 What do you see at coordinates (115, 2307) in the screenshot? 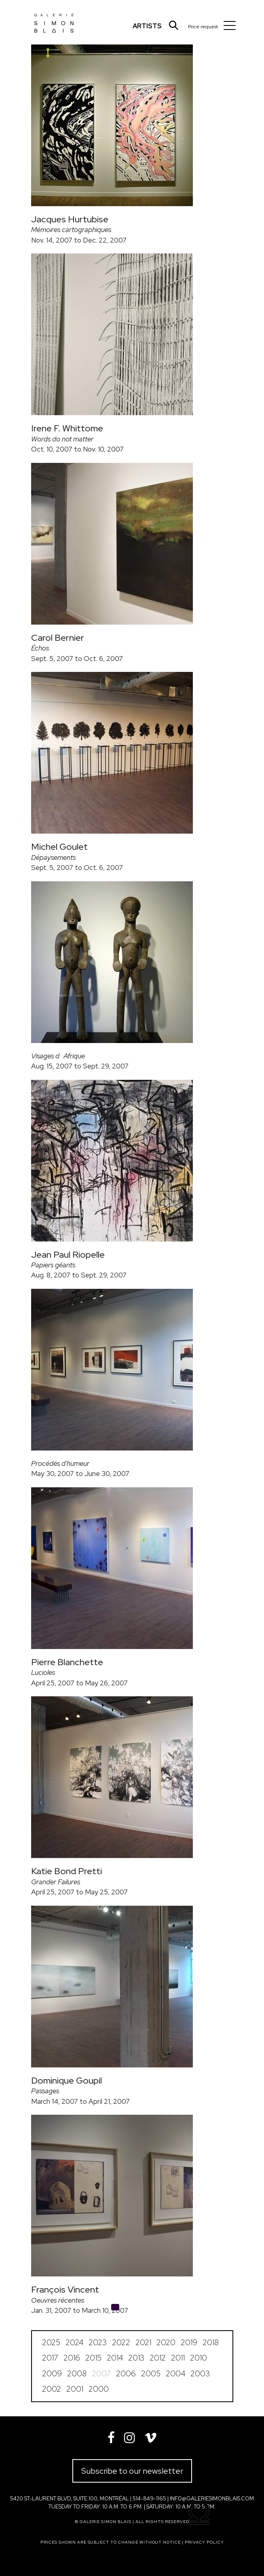
I see `a placeholder or container element` at bounding box center [115, 2307].